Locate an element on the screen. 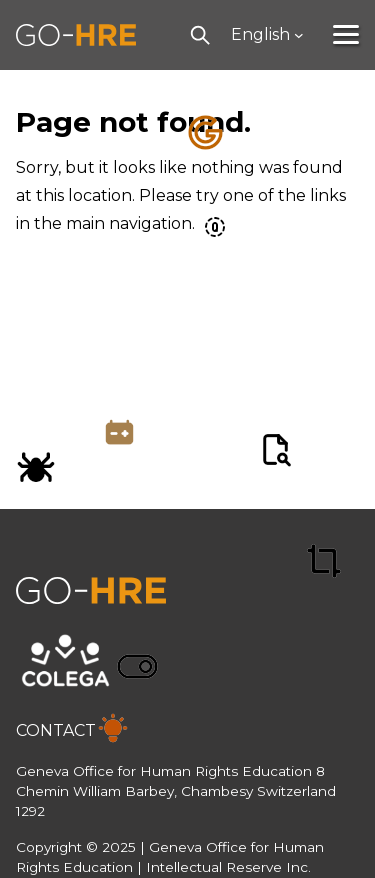 The height and width of the screenshot is (878, 375). indicates a bug or error in the system is located at coordinates (36, 468).